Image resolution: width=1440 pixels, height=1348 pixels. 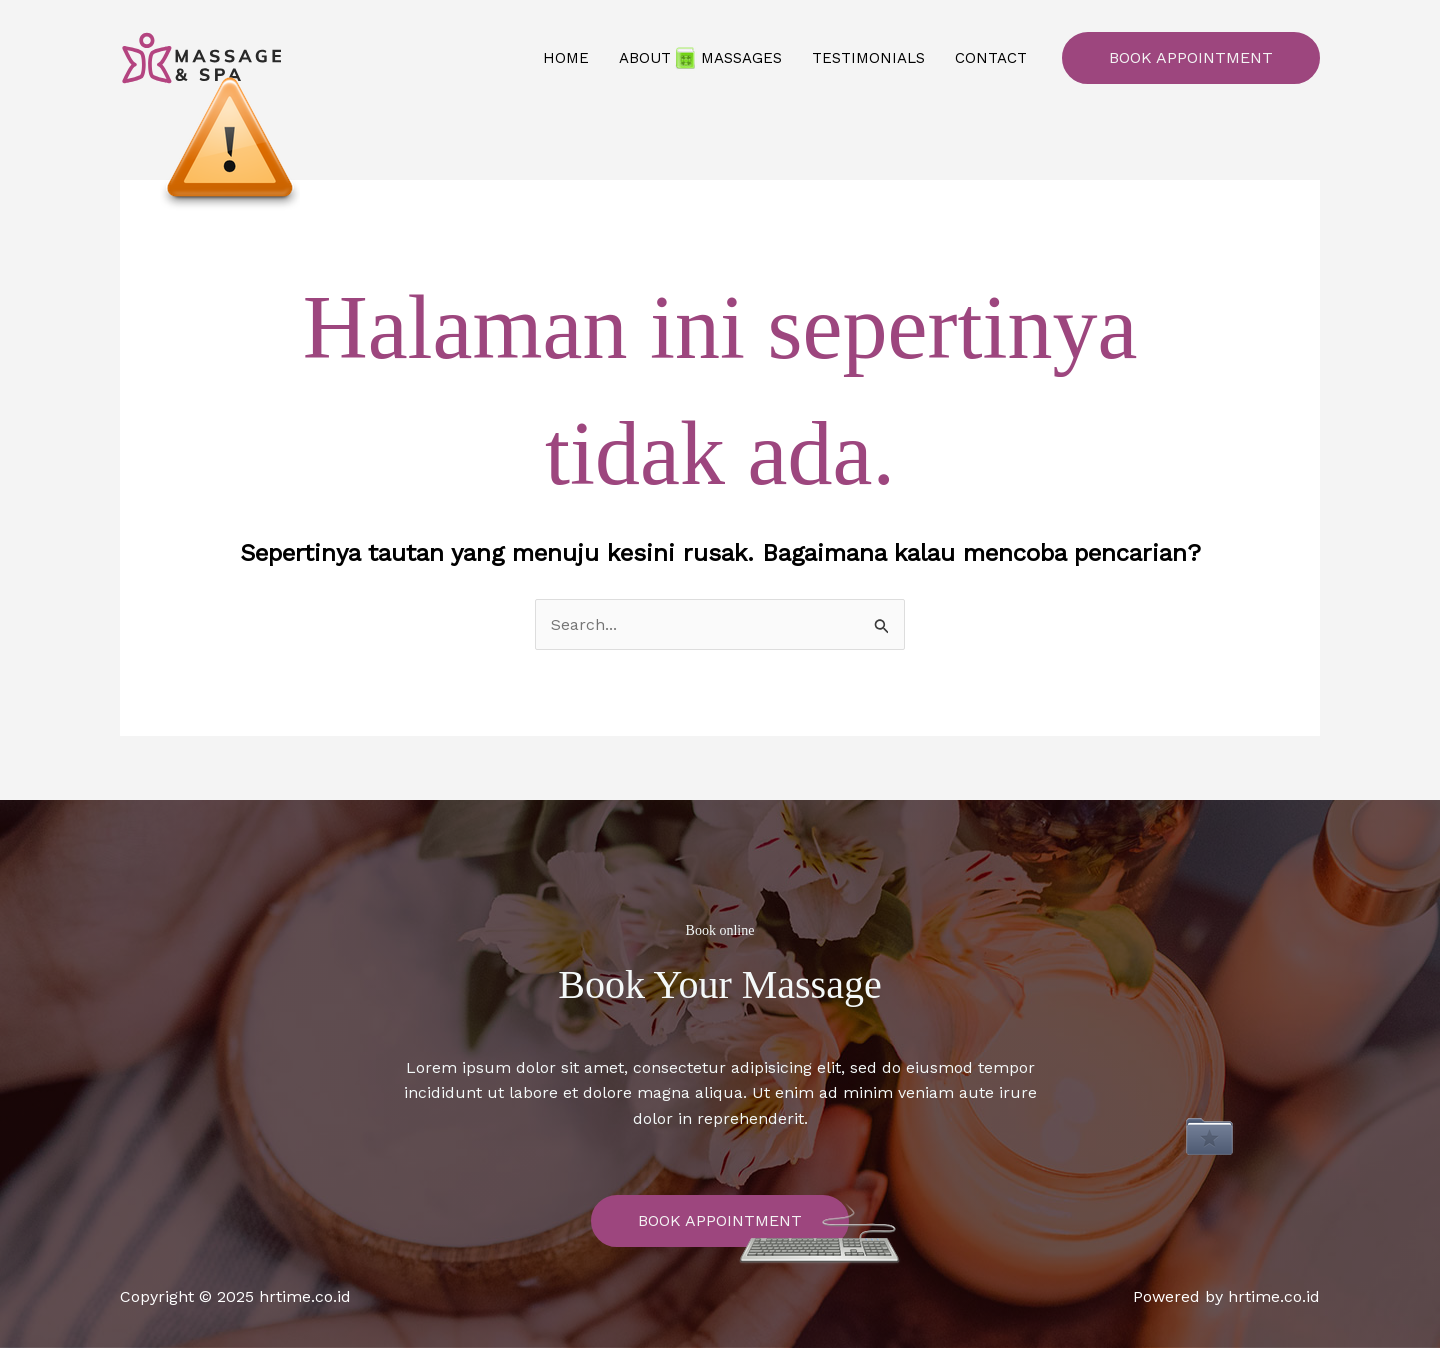 What do you see at coordinates (1209, 1136) in the screenshot?
I see `open bookmarked or favorite files` at bounding box center [1209, 1136].